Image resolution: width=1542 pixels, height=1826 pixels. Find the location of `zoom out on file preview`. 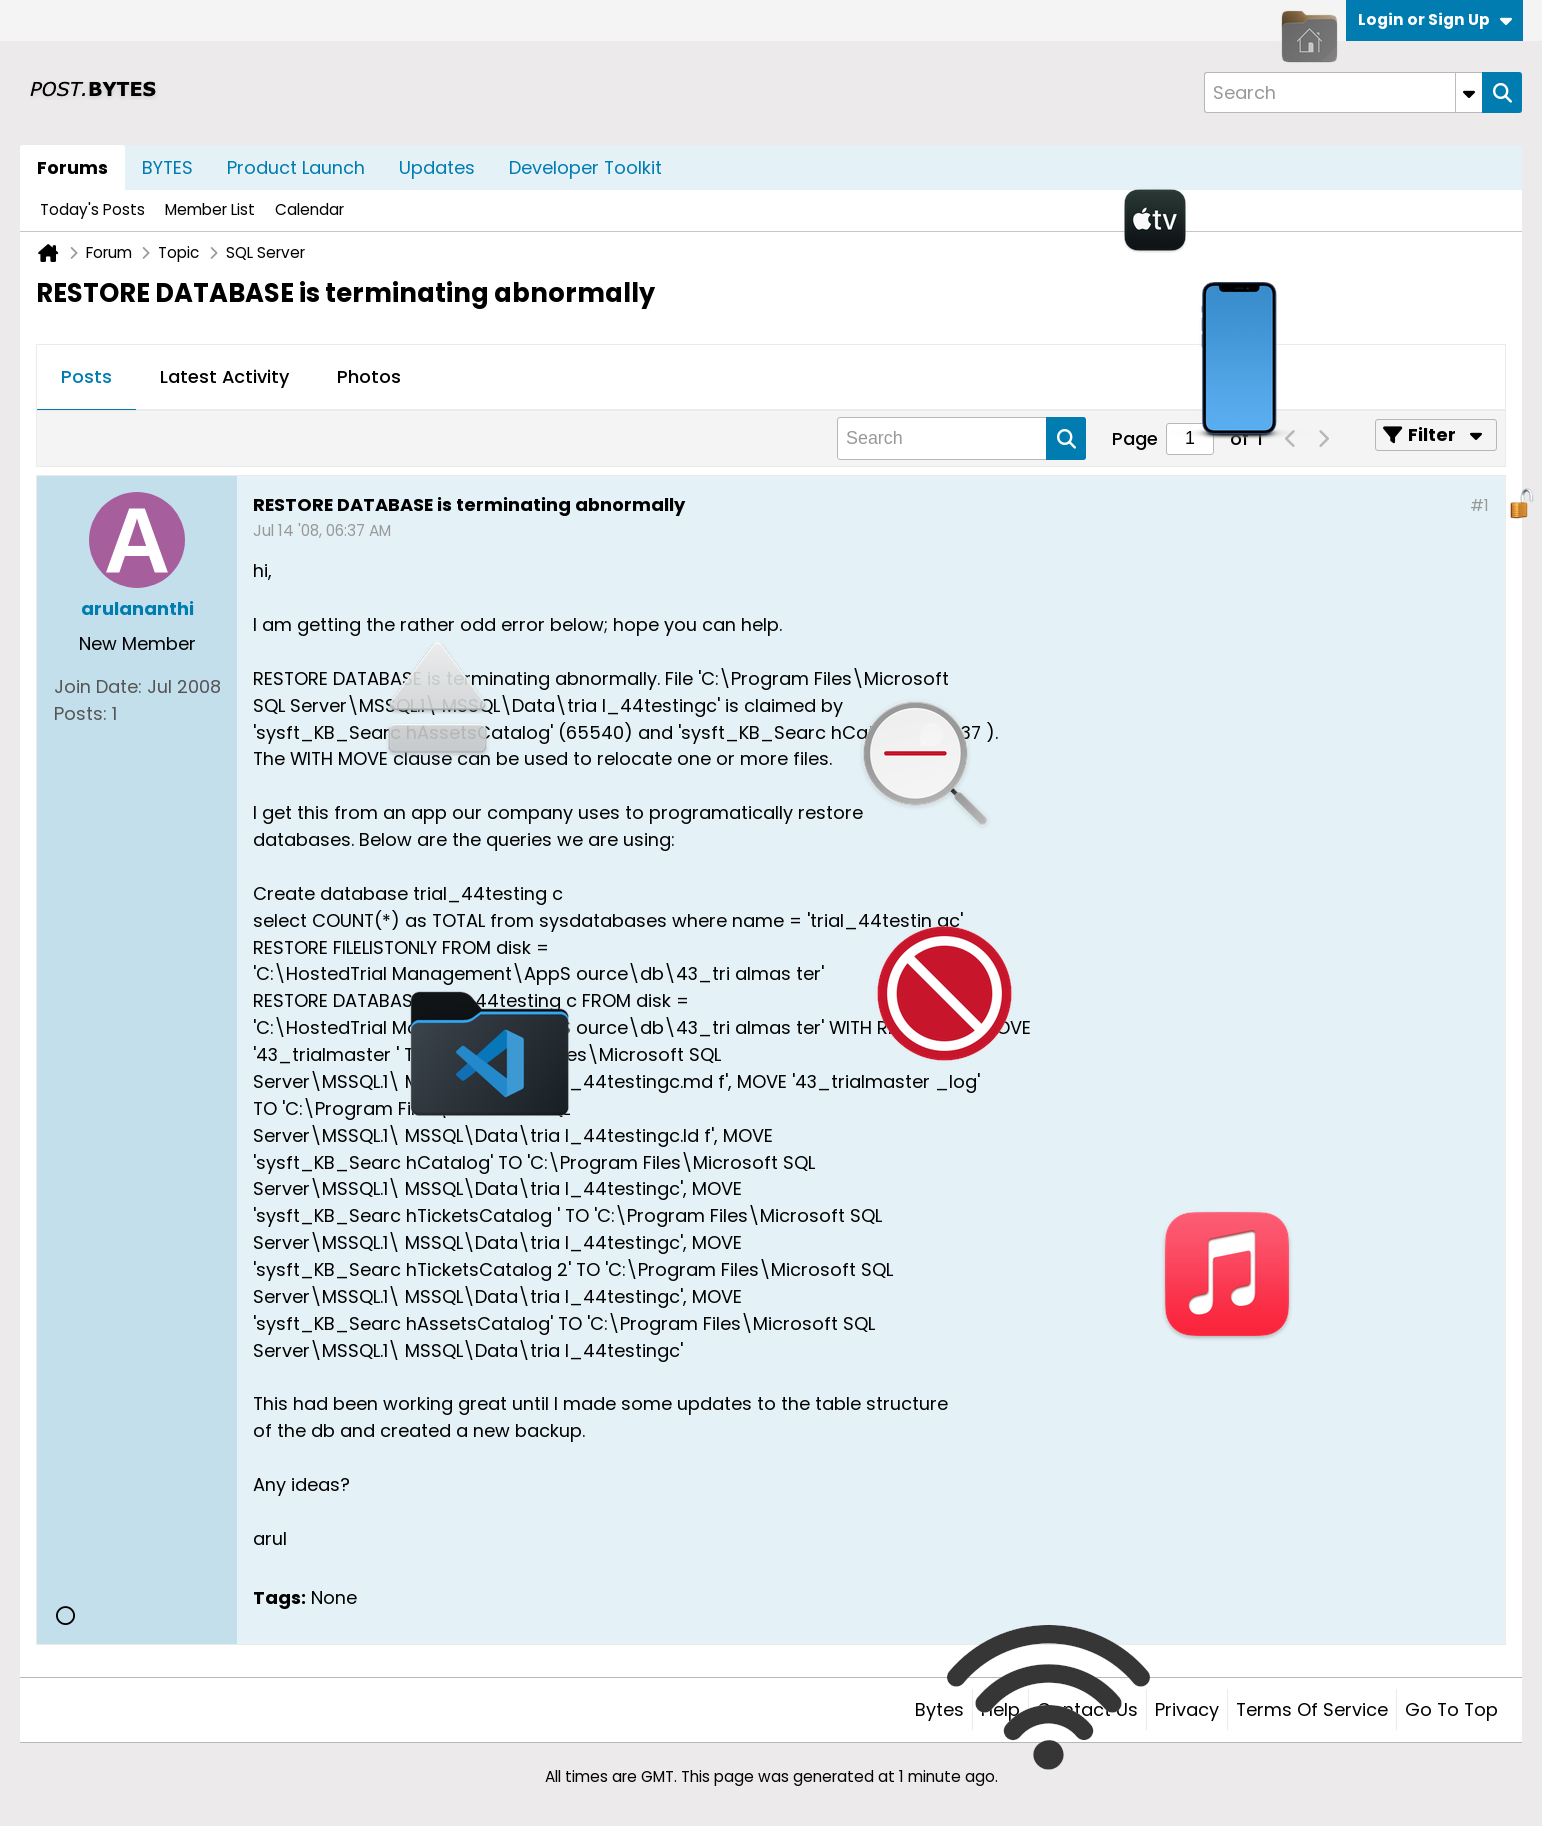

zoom out on file preview is located at coordinates (924, 762).